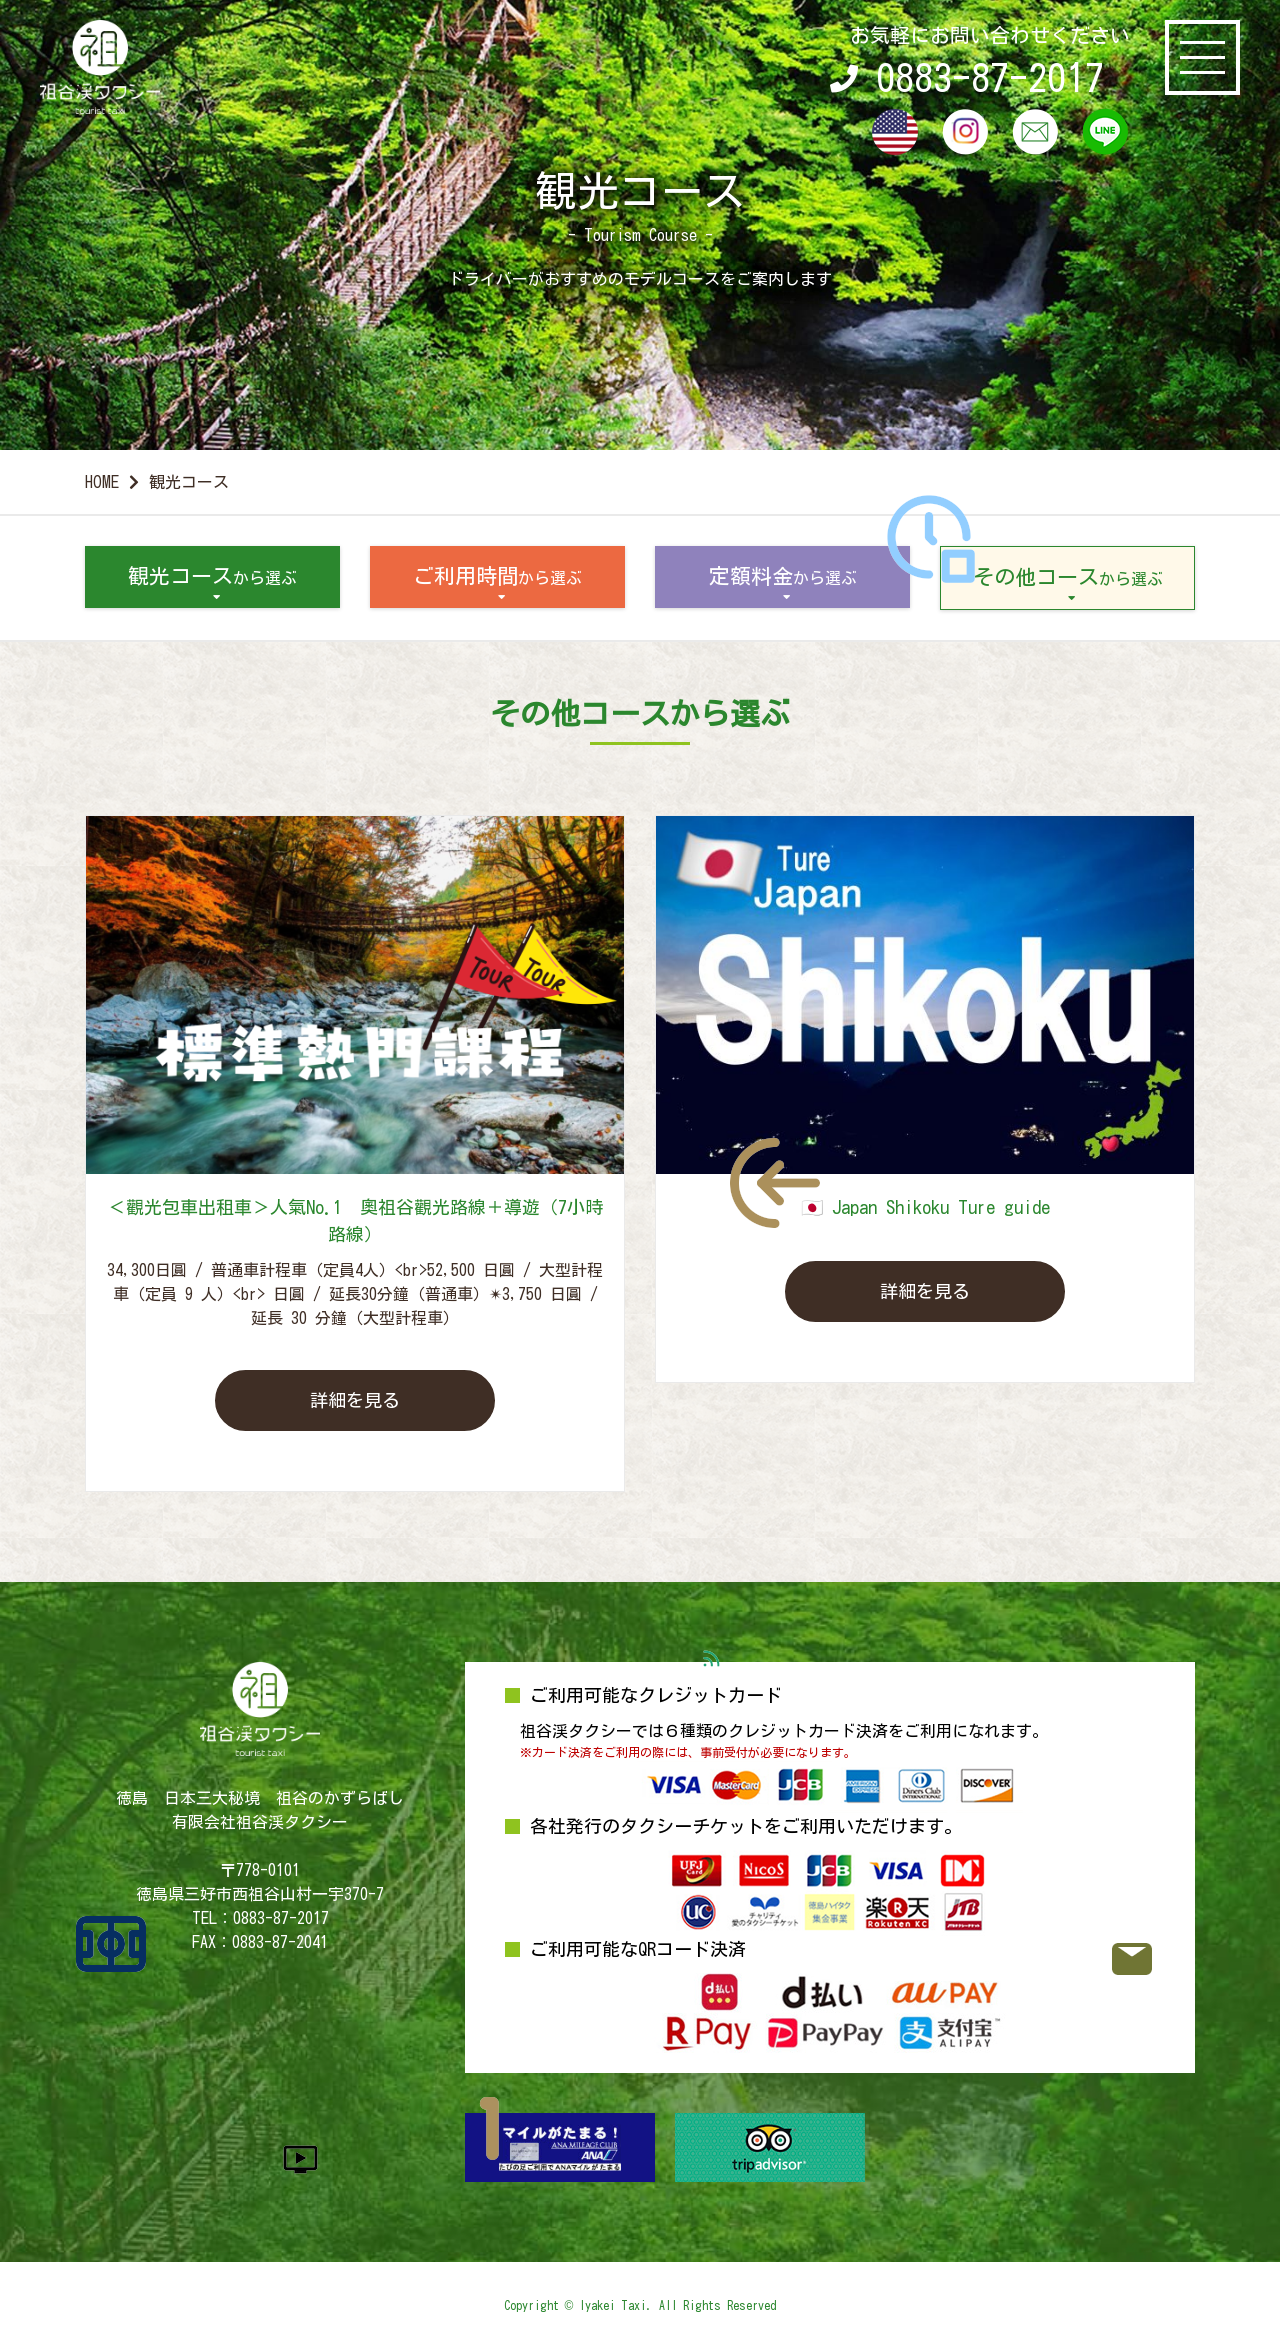 Image resolution: width=1280 pixels, height=2346 pixels. What do you see at coordinates (492, 2128) in the screenshot?
I see `indicates first item or top priority` at bounding box center [492, 2128].